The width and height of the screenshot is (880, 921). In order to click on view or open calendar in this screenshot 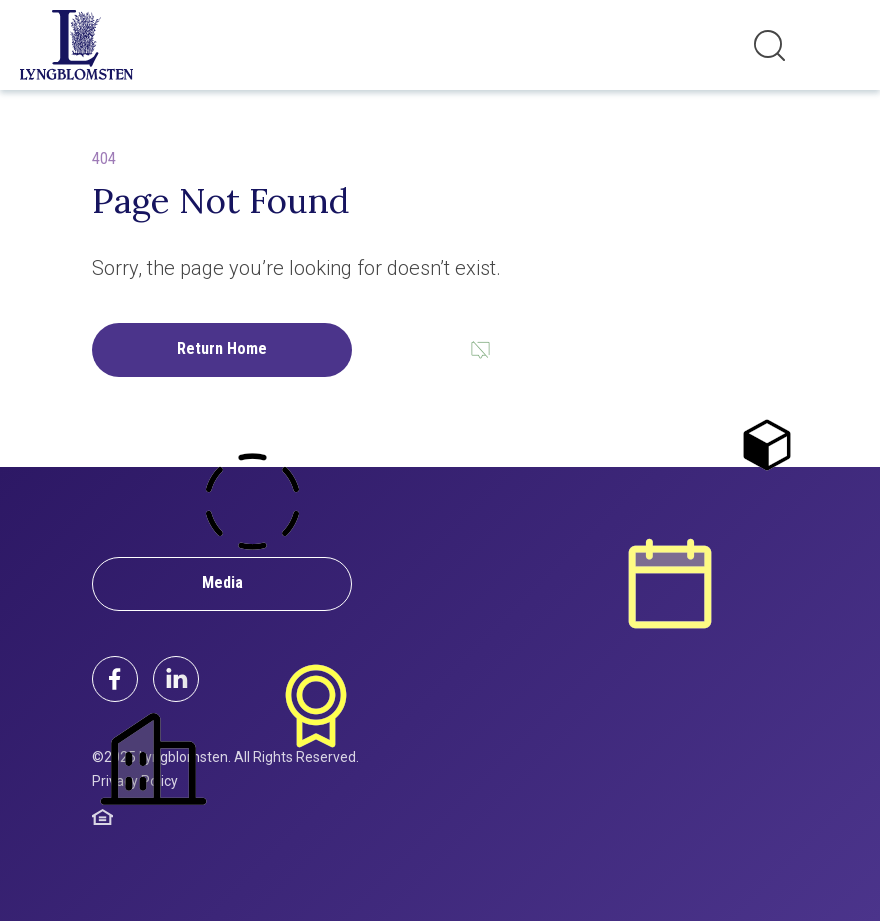, I will do `click(670, 587)`.